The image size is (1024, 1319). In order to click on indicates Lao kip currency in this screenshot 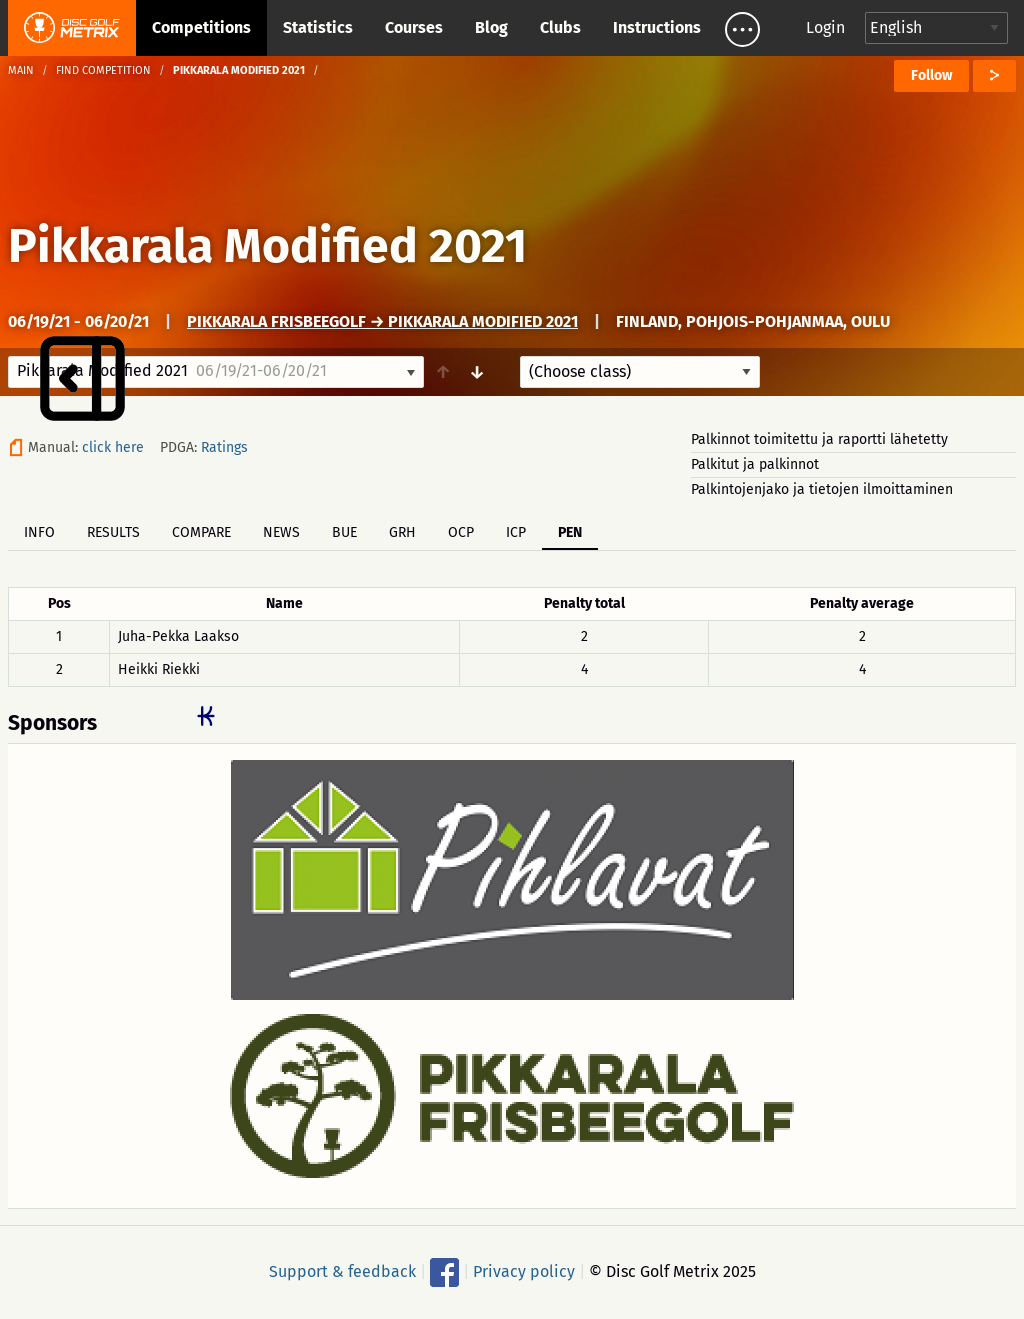, I will do `click(206, 716)`.